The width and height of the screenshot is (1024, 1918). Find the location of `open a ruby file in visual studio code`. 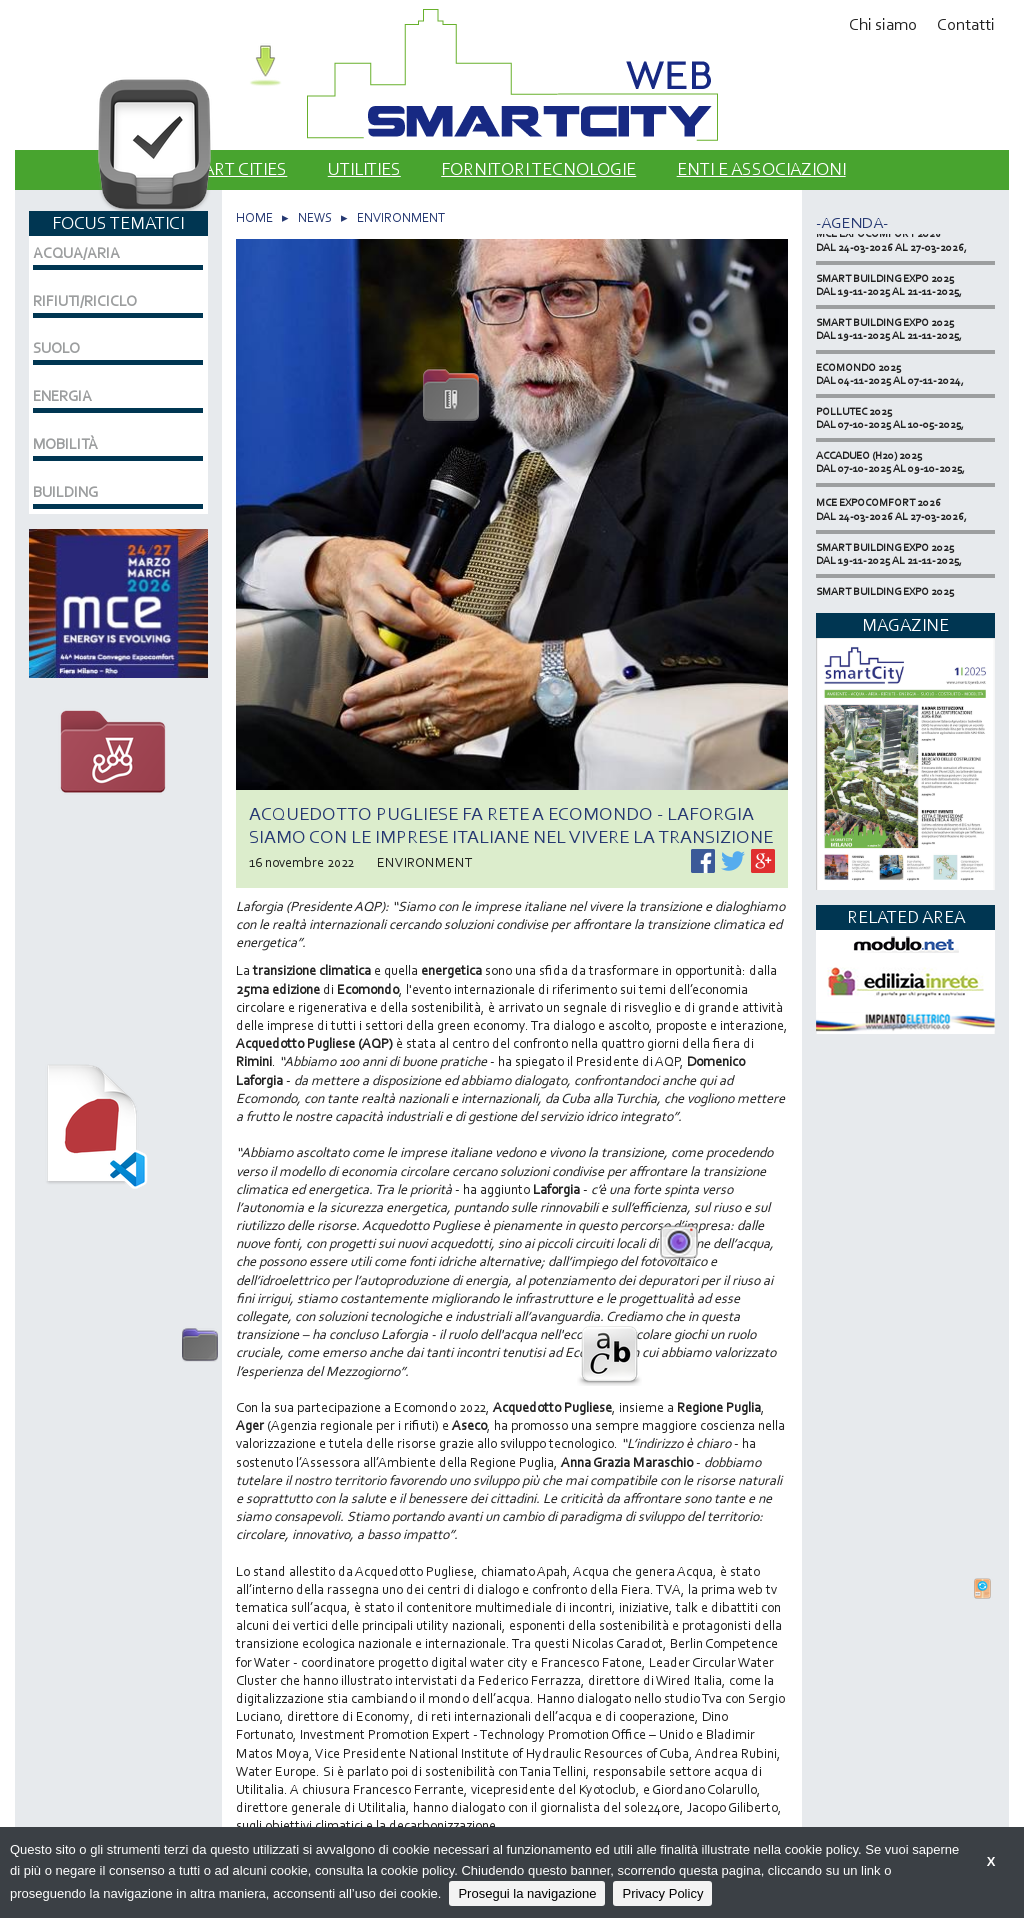

open a ruby file in visual studio code is located at coordinates (92, 1126).